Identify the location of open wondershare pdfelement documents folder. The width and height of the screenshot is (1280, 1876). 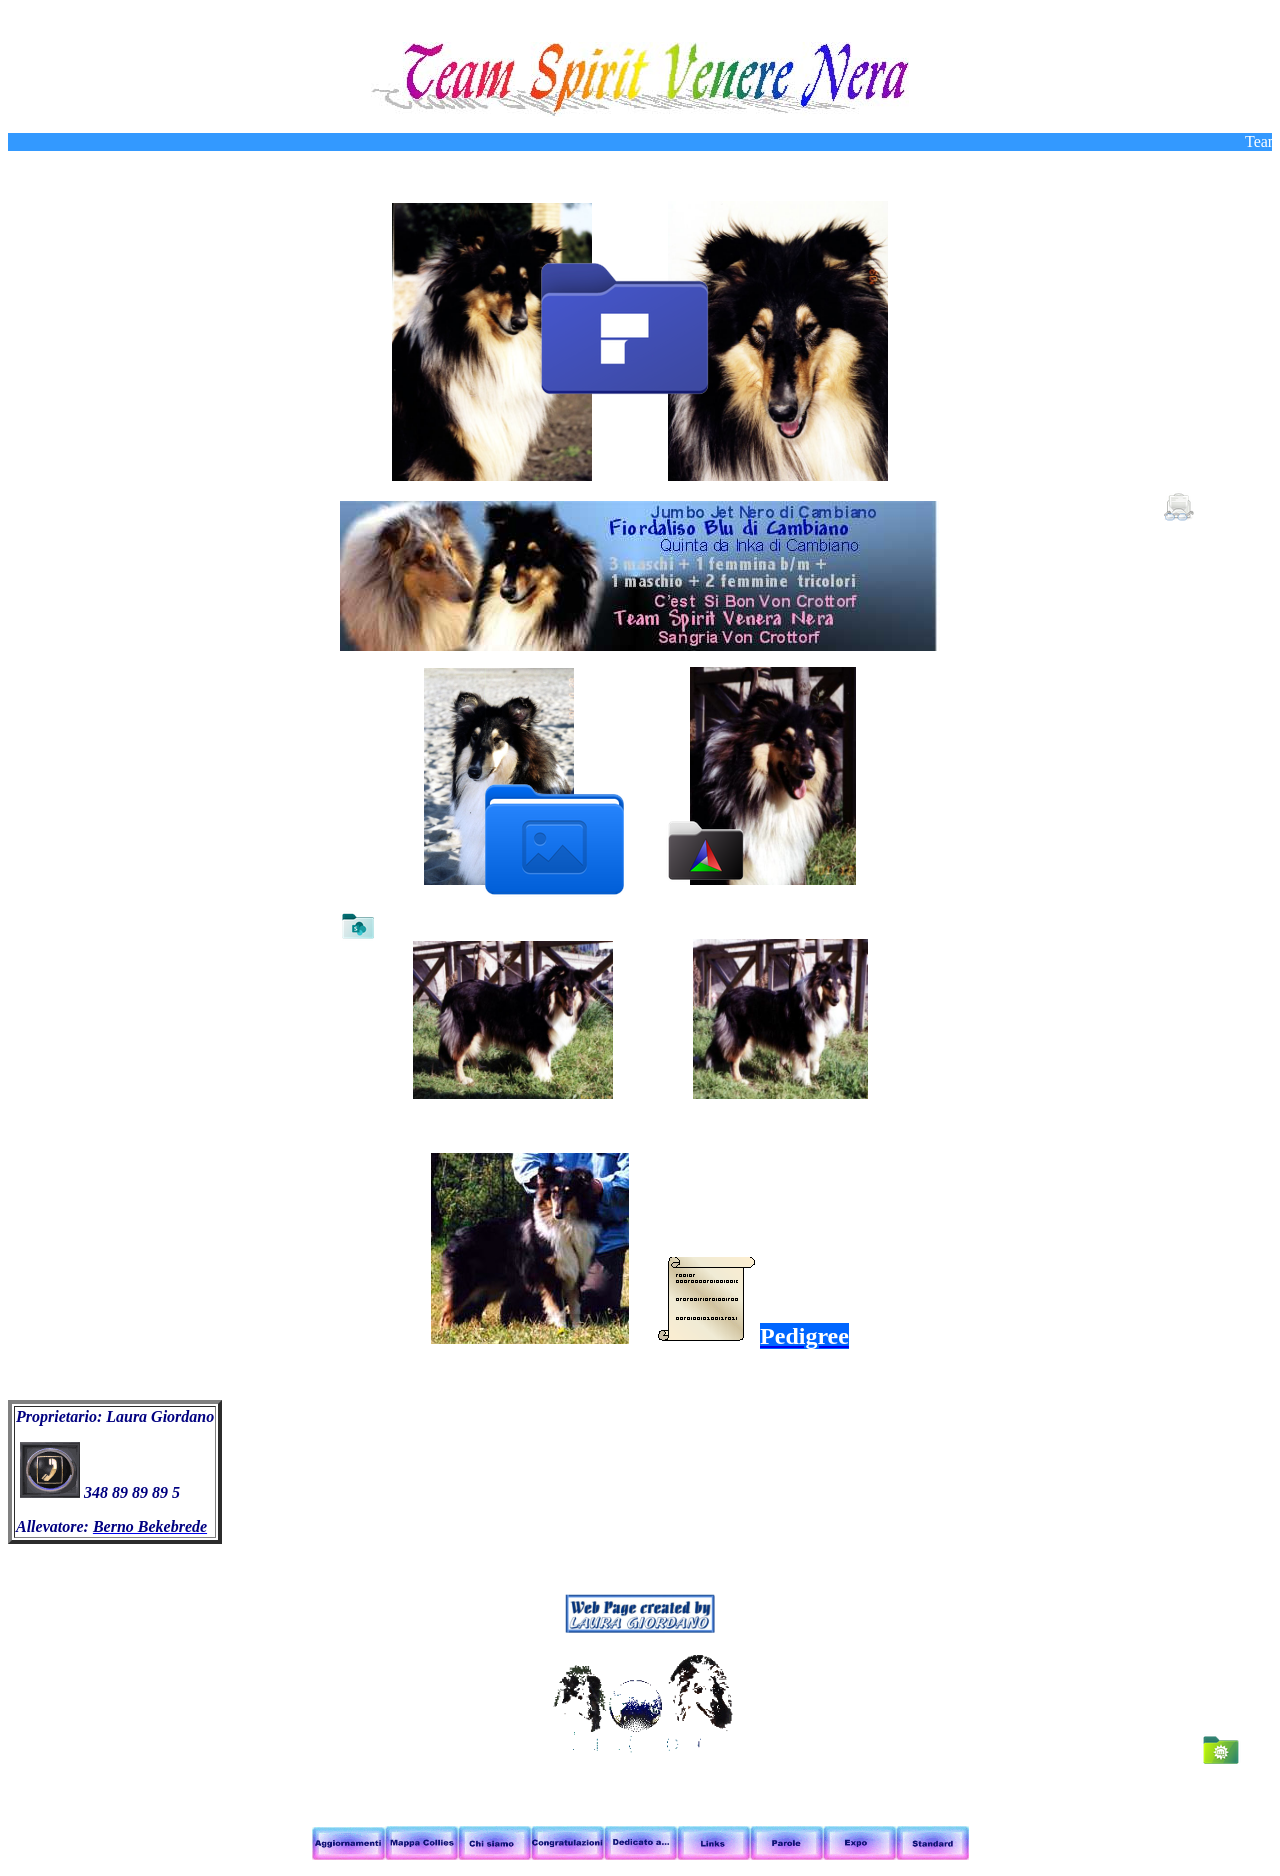
(624, 333).